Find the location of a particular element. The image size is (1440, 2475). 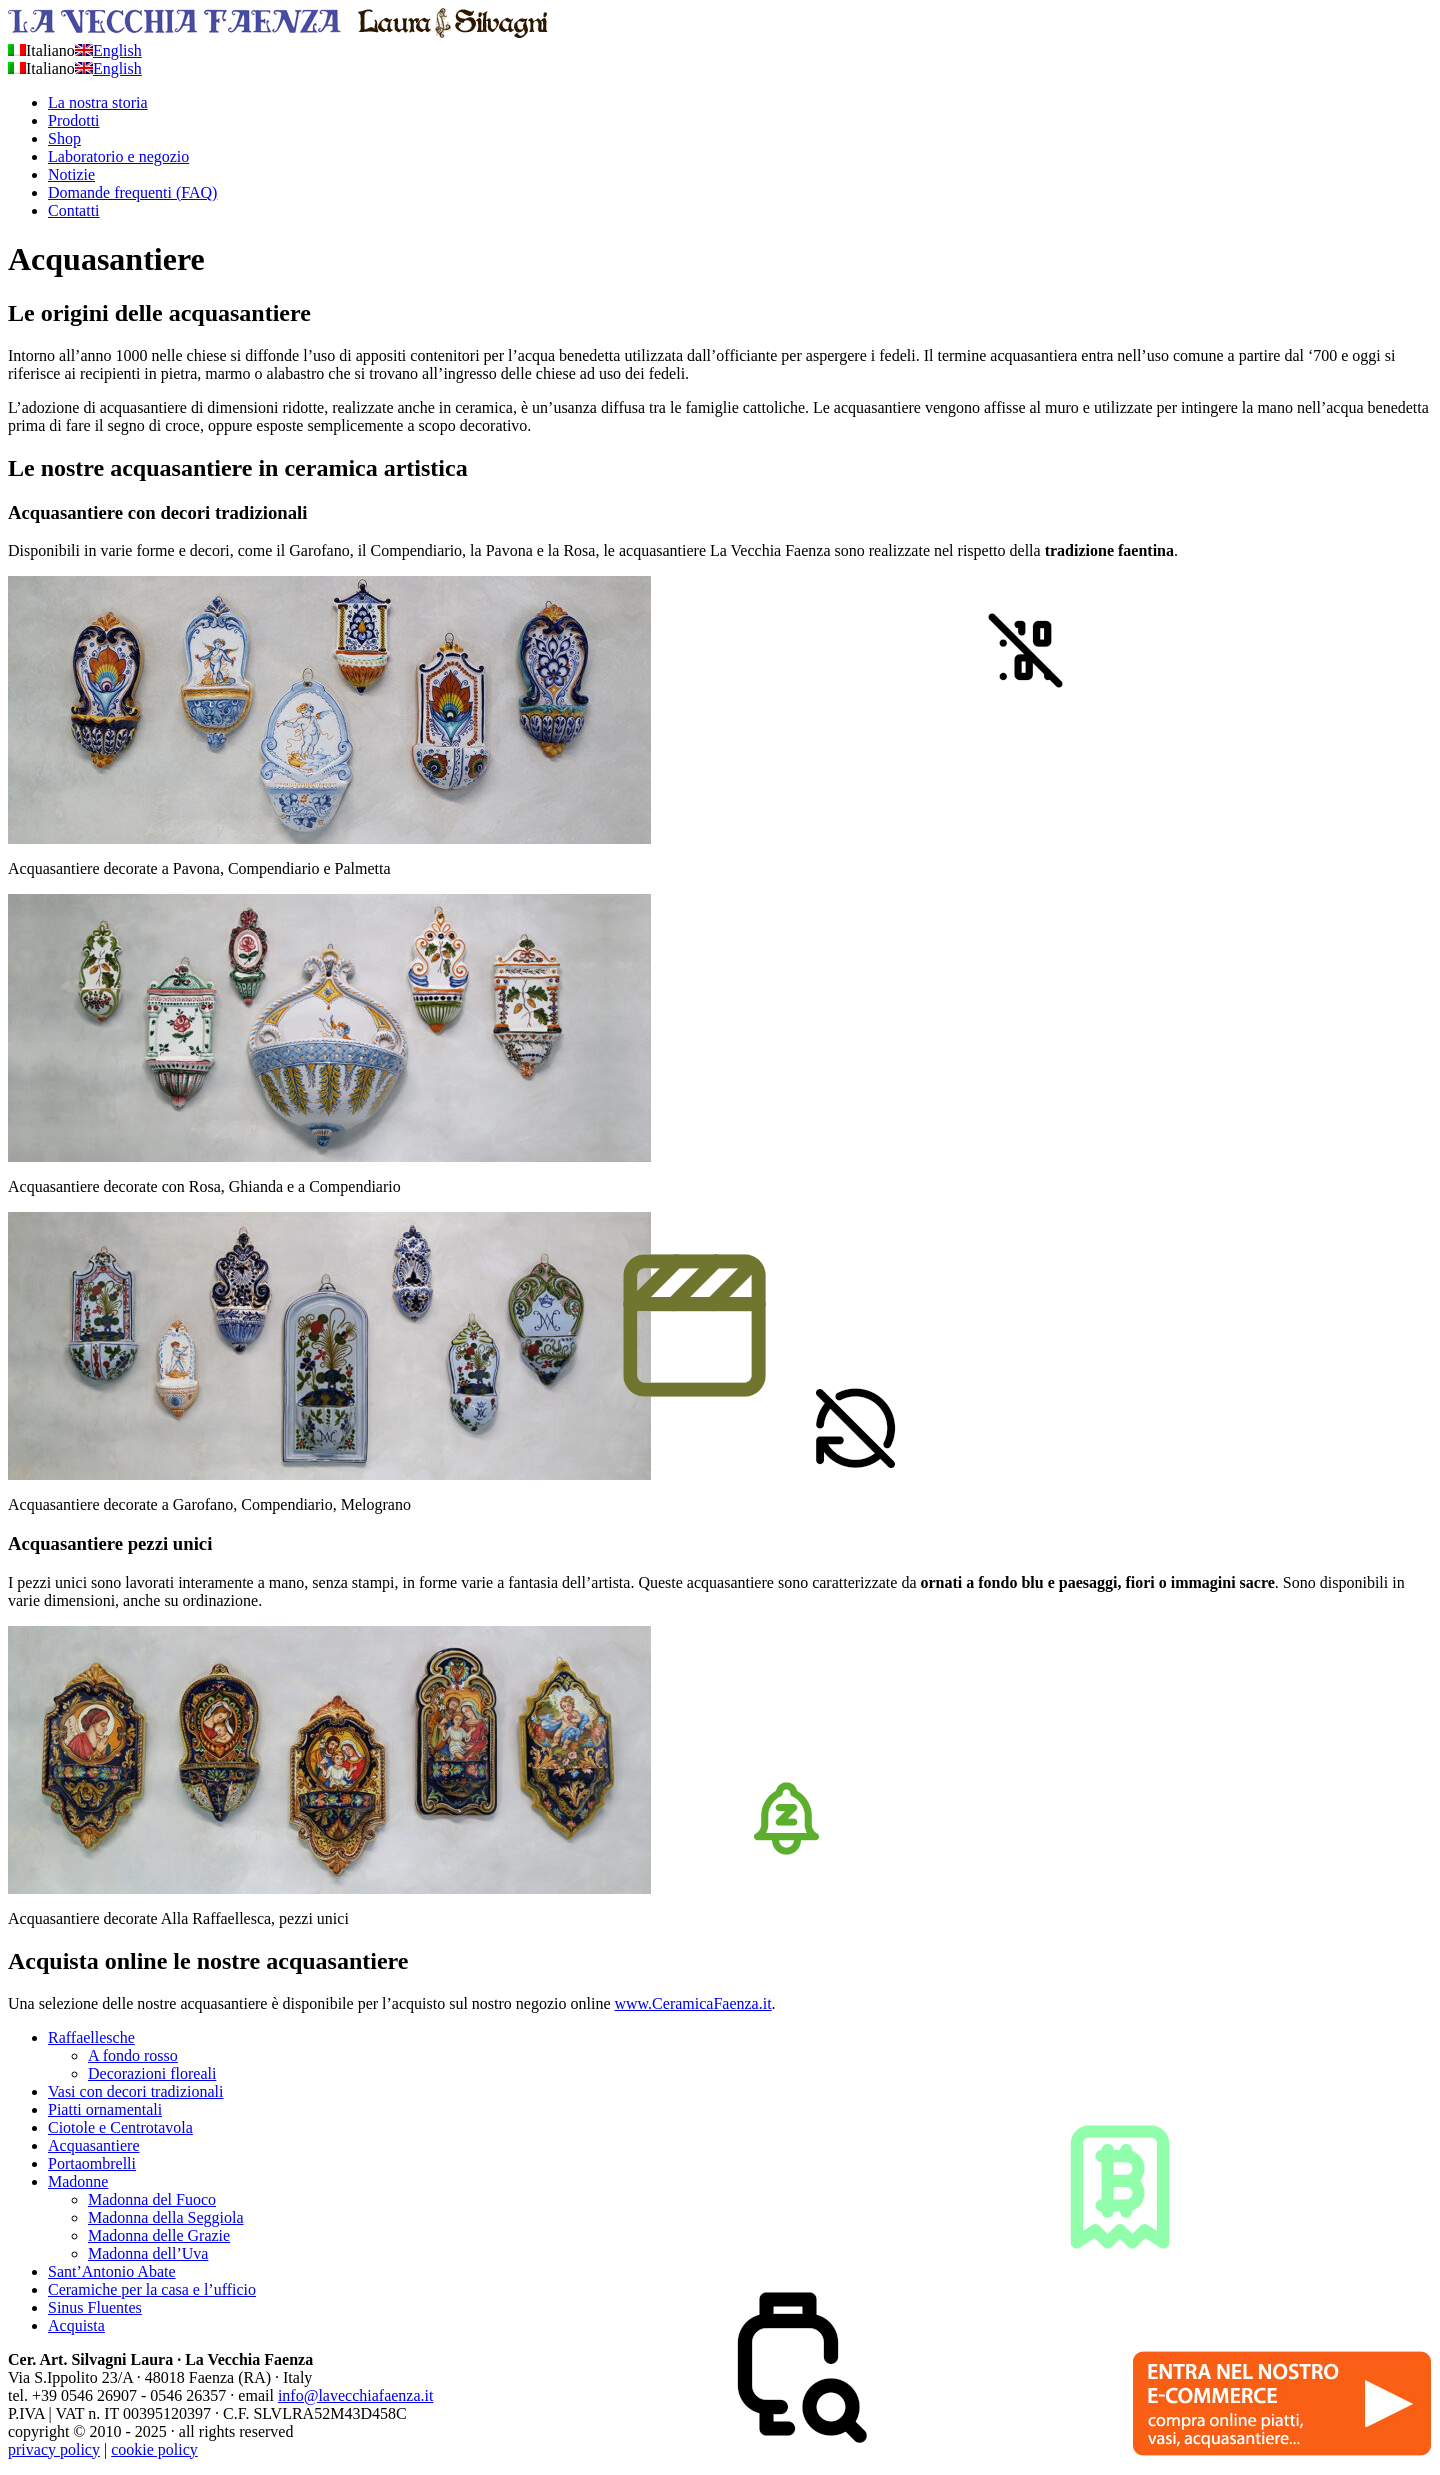

snooze notifications is located at coordinates (786, 1818).